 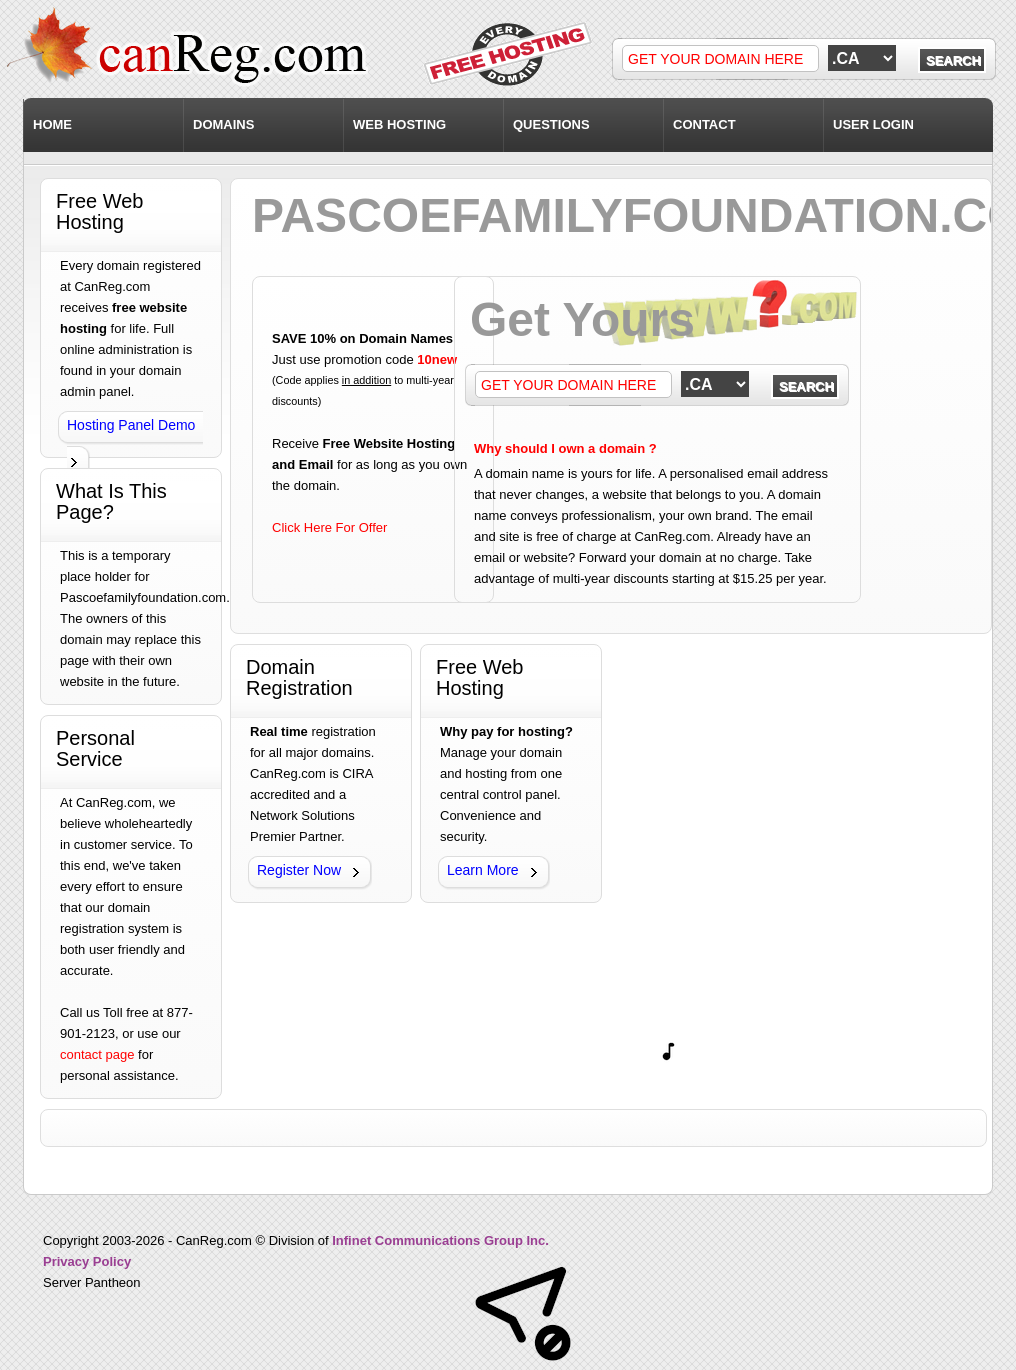 What do you see at coordinates (521, 1311) in the screenshot?
I see `disable location sharing` at bounding box center [521, 1311].